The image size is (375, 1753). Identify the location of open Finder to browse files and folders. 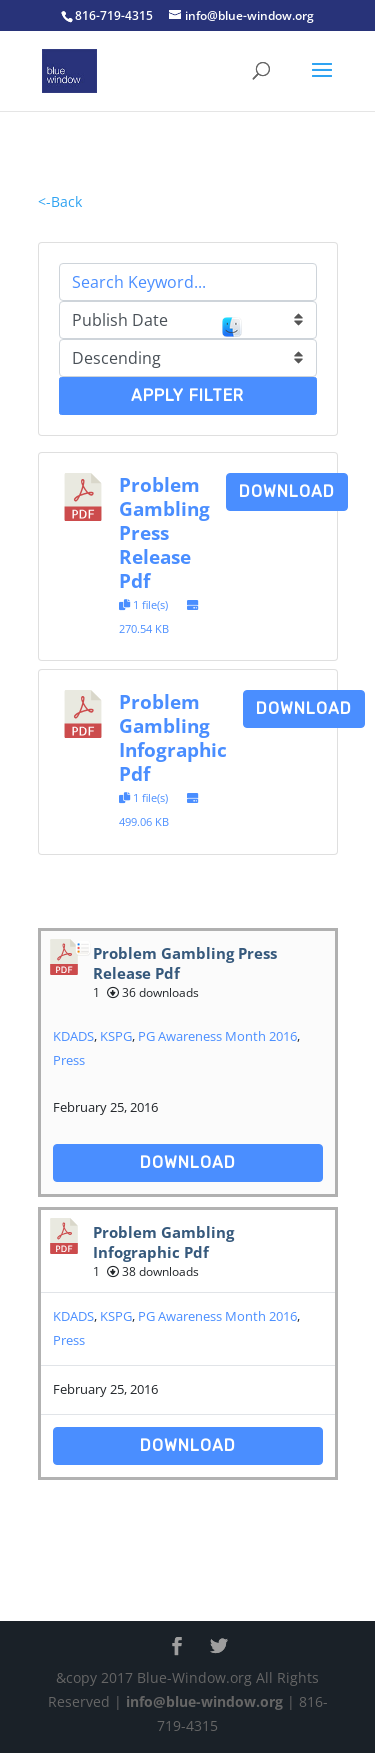
(232, 327).